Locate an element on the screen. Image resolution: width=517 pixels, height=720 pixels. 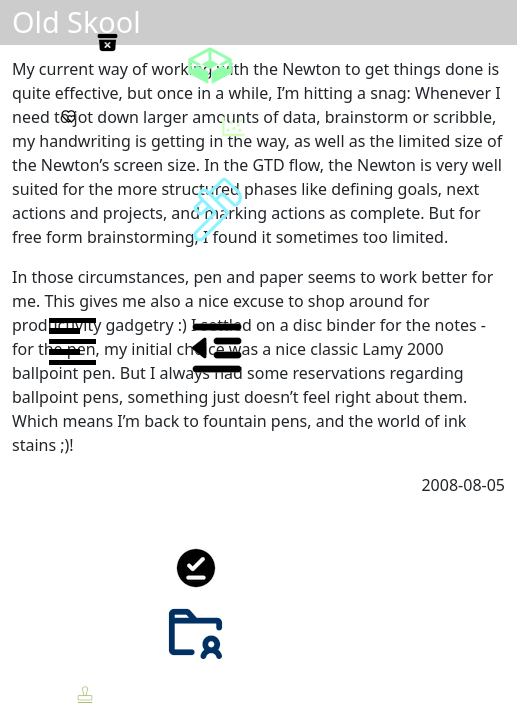
open codepen to view or edit code snippets is located at coordinates (210, 66).